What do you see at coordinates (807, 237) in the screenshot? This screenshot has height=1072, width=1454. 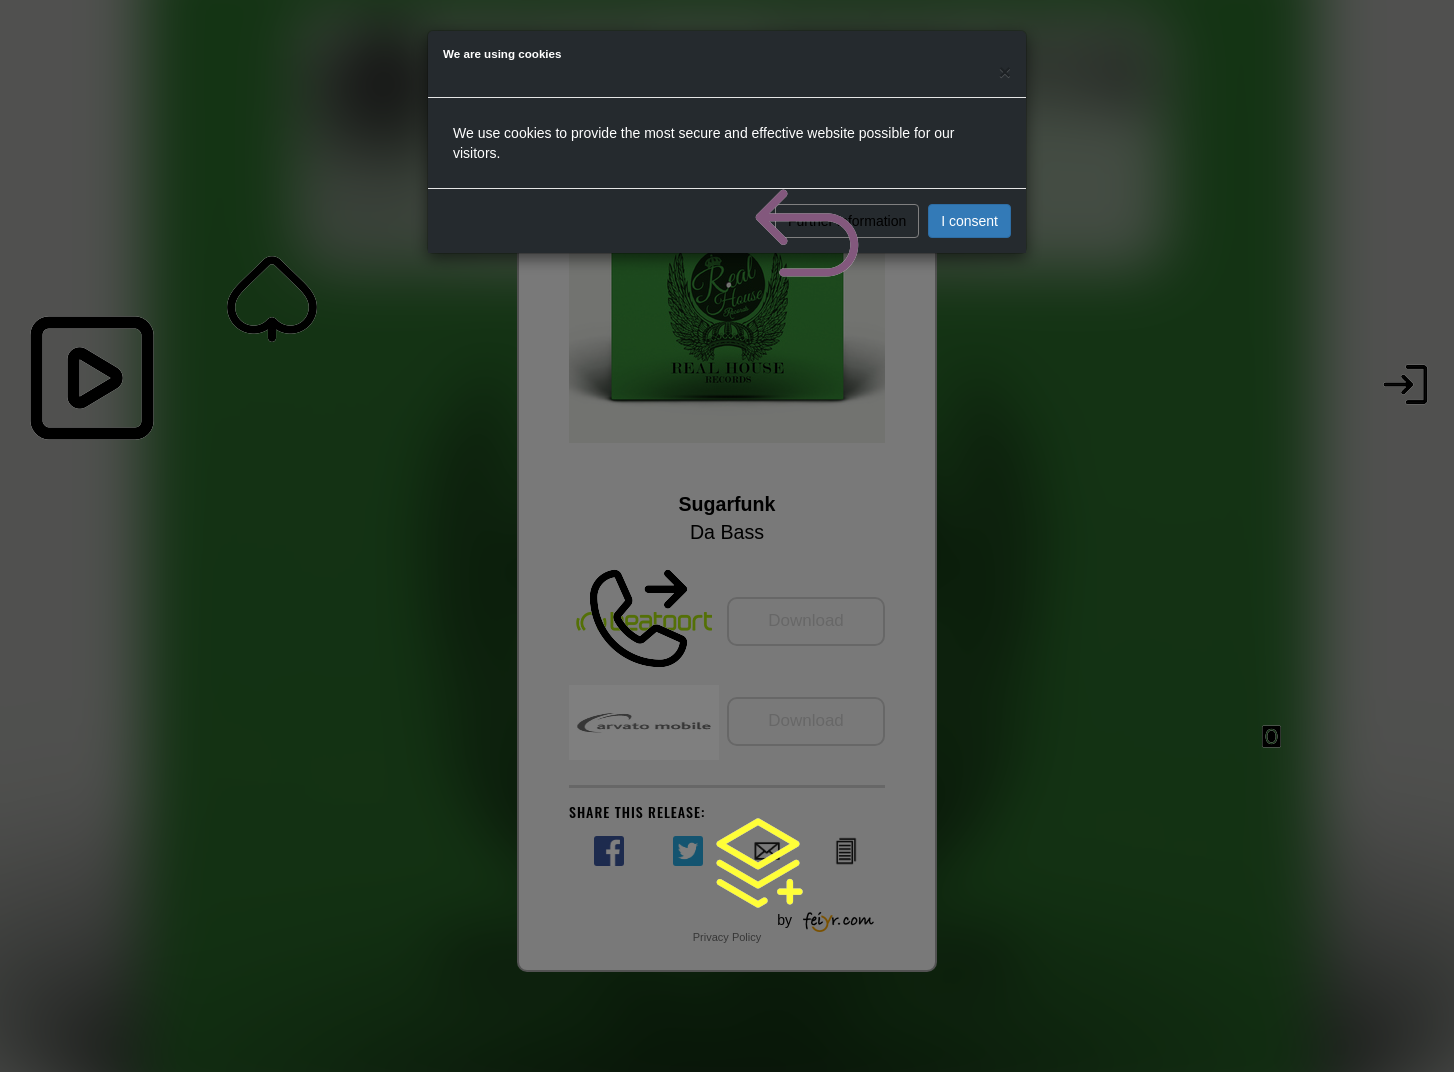 I see `undo last action` at bounding box center [807, 237].